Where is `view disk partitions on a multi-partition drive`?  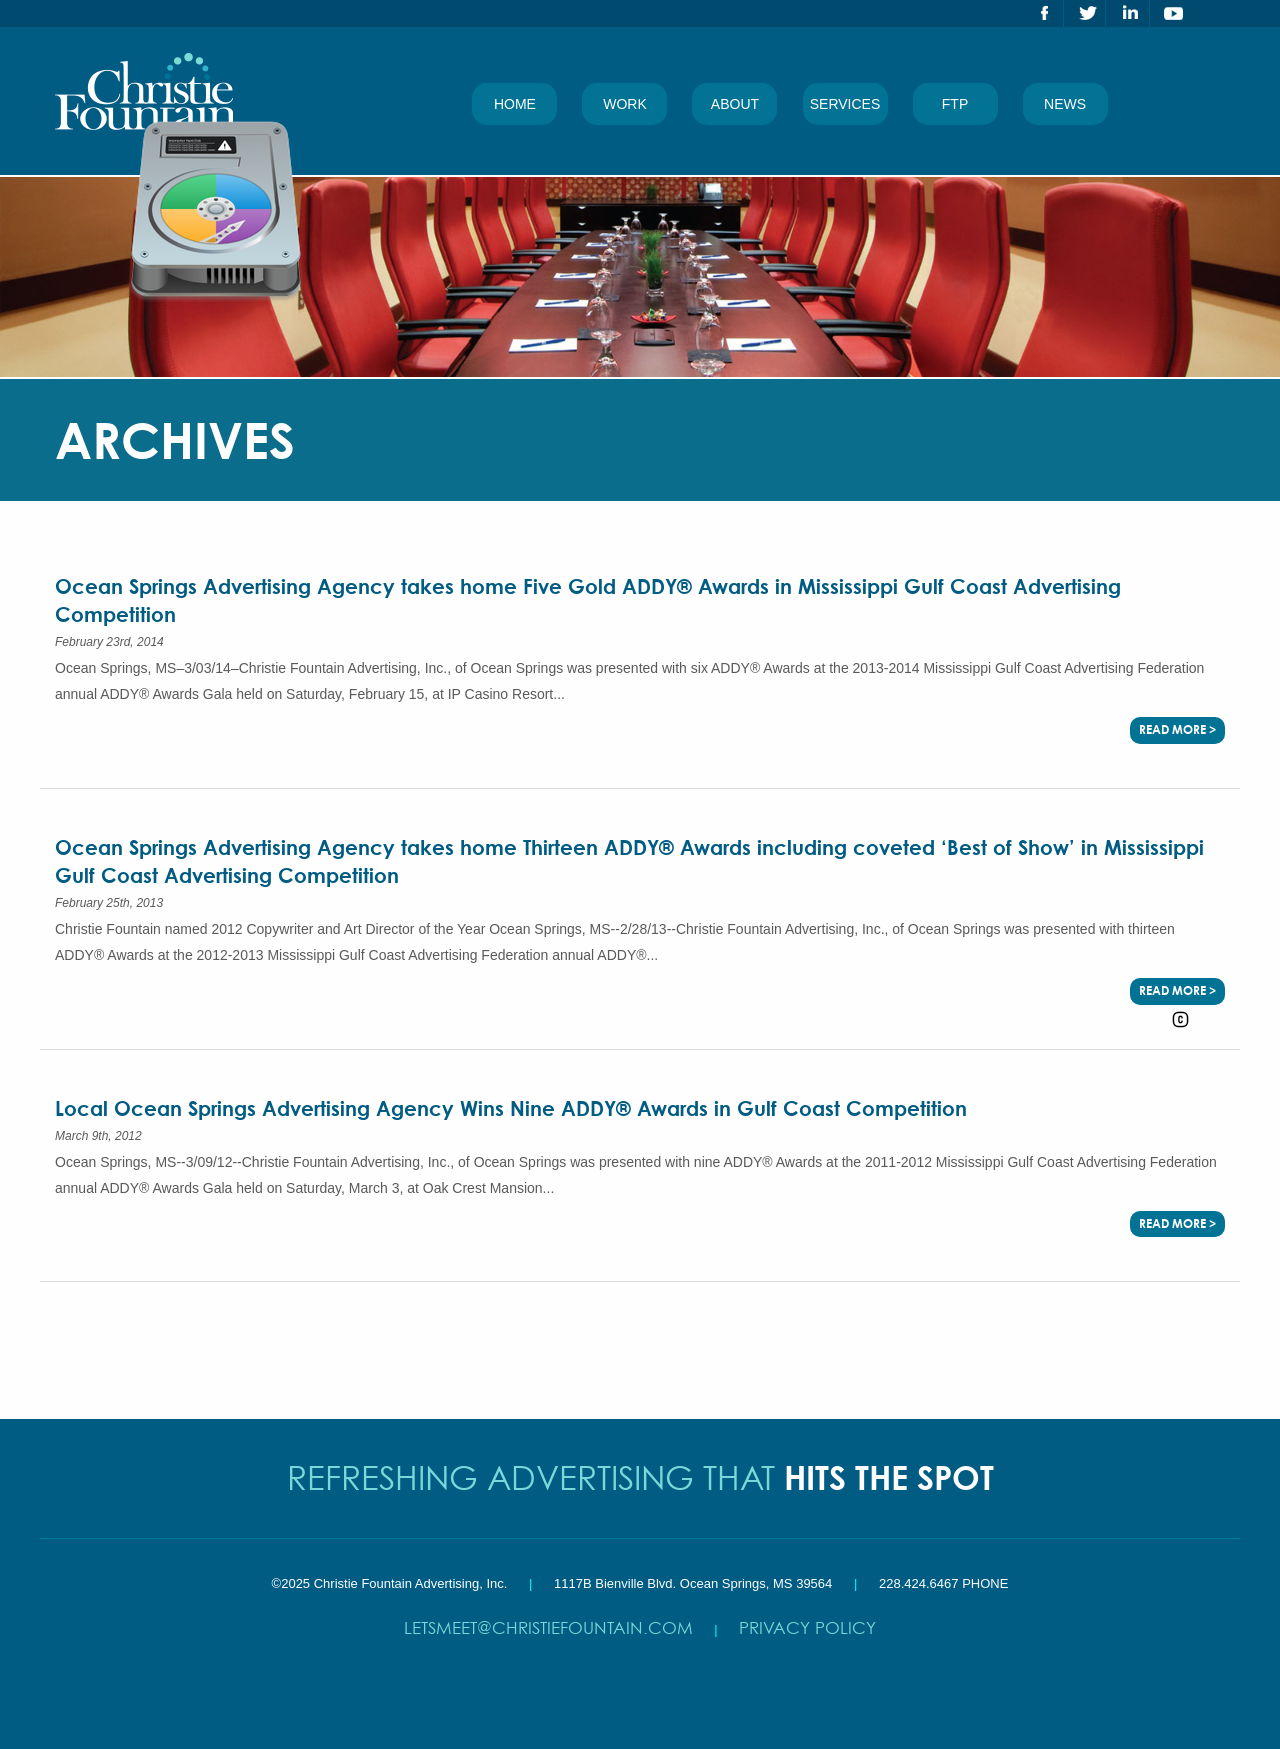 view disk partitions on a multi-partition drive is located at coordinates (216, 209).